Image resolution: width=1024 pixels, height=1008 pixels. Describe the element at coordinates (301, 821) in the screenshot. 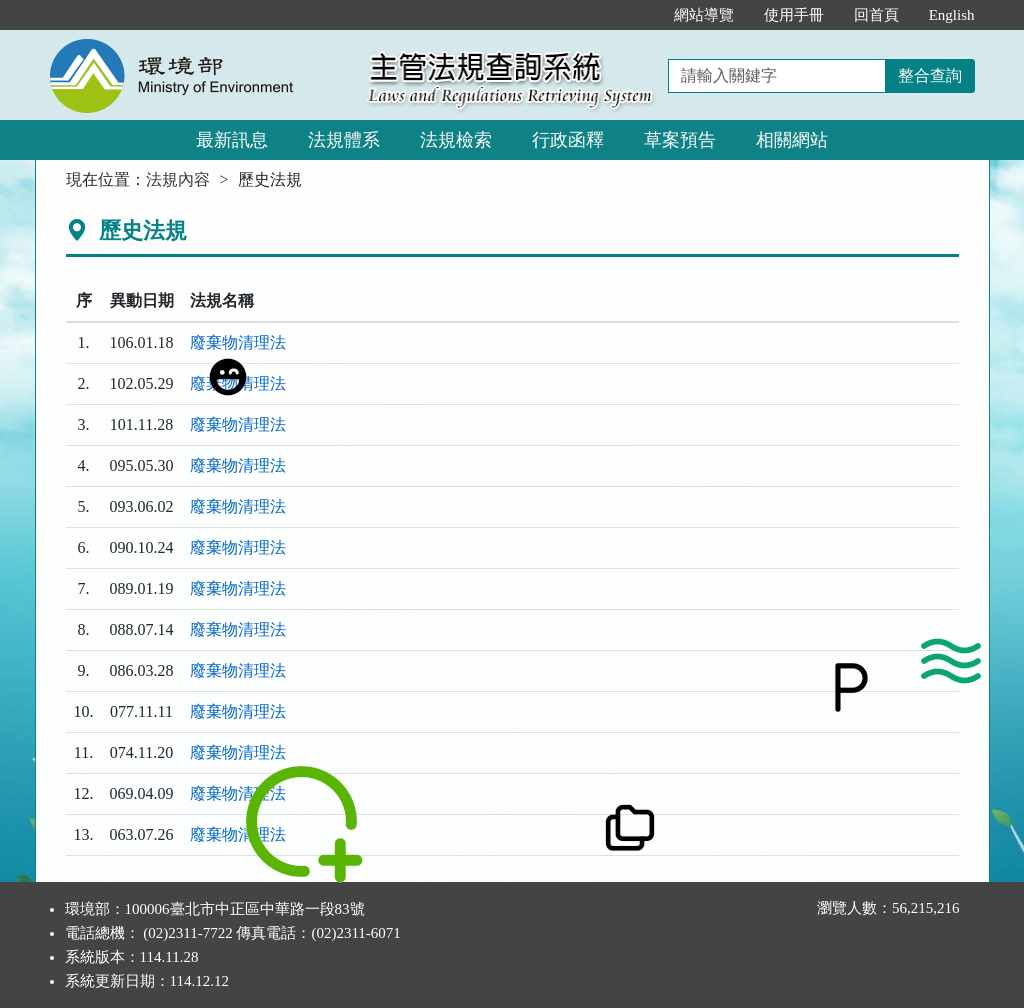

I see `add a new item or entry` at that location.